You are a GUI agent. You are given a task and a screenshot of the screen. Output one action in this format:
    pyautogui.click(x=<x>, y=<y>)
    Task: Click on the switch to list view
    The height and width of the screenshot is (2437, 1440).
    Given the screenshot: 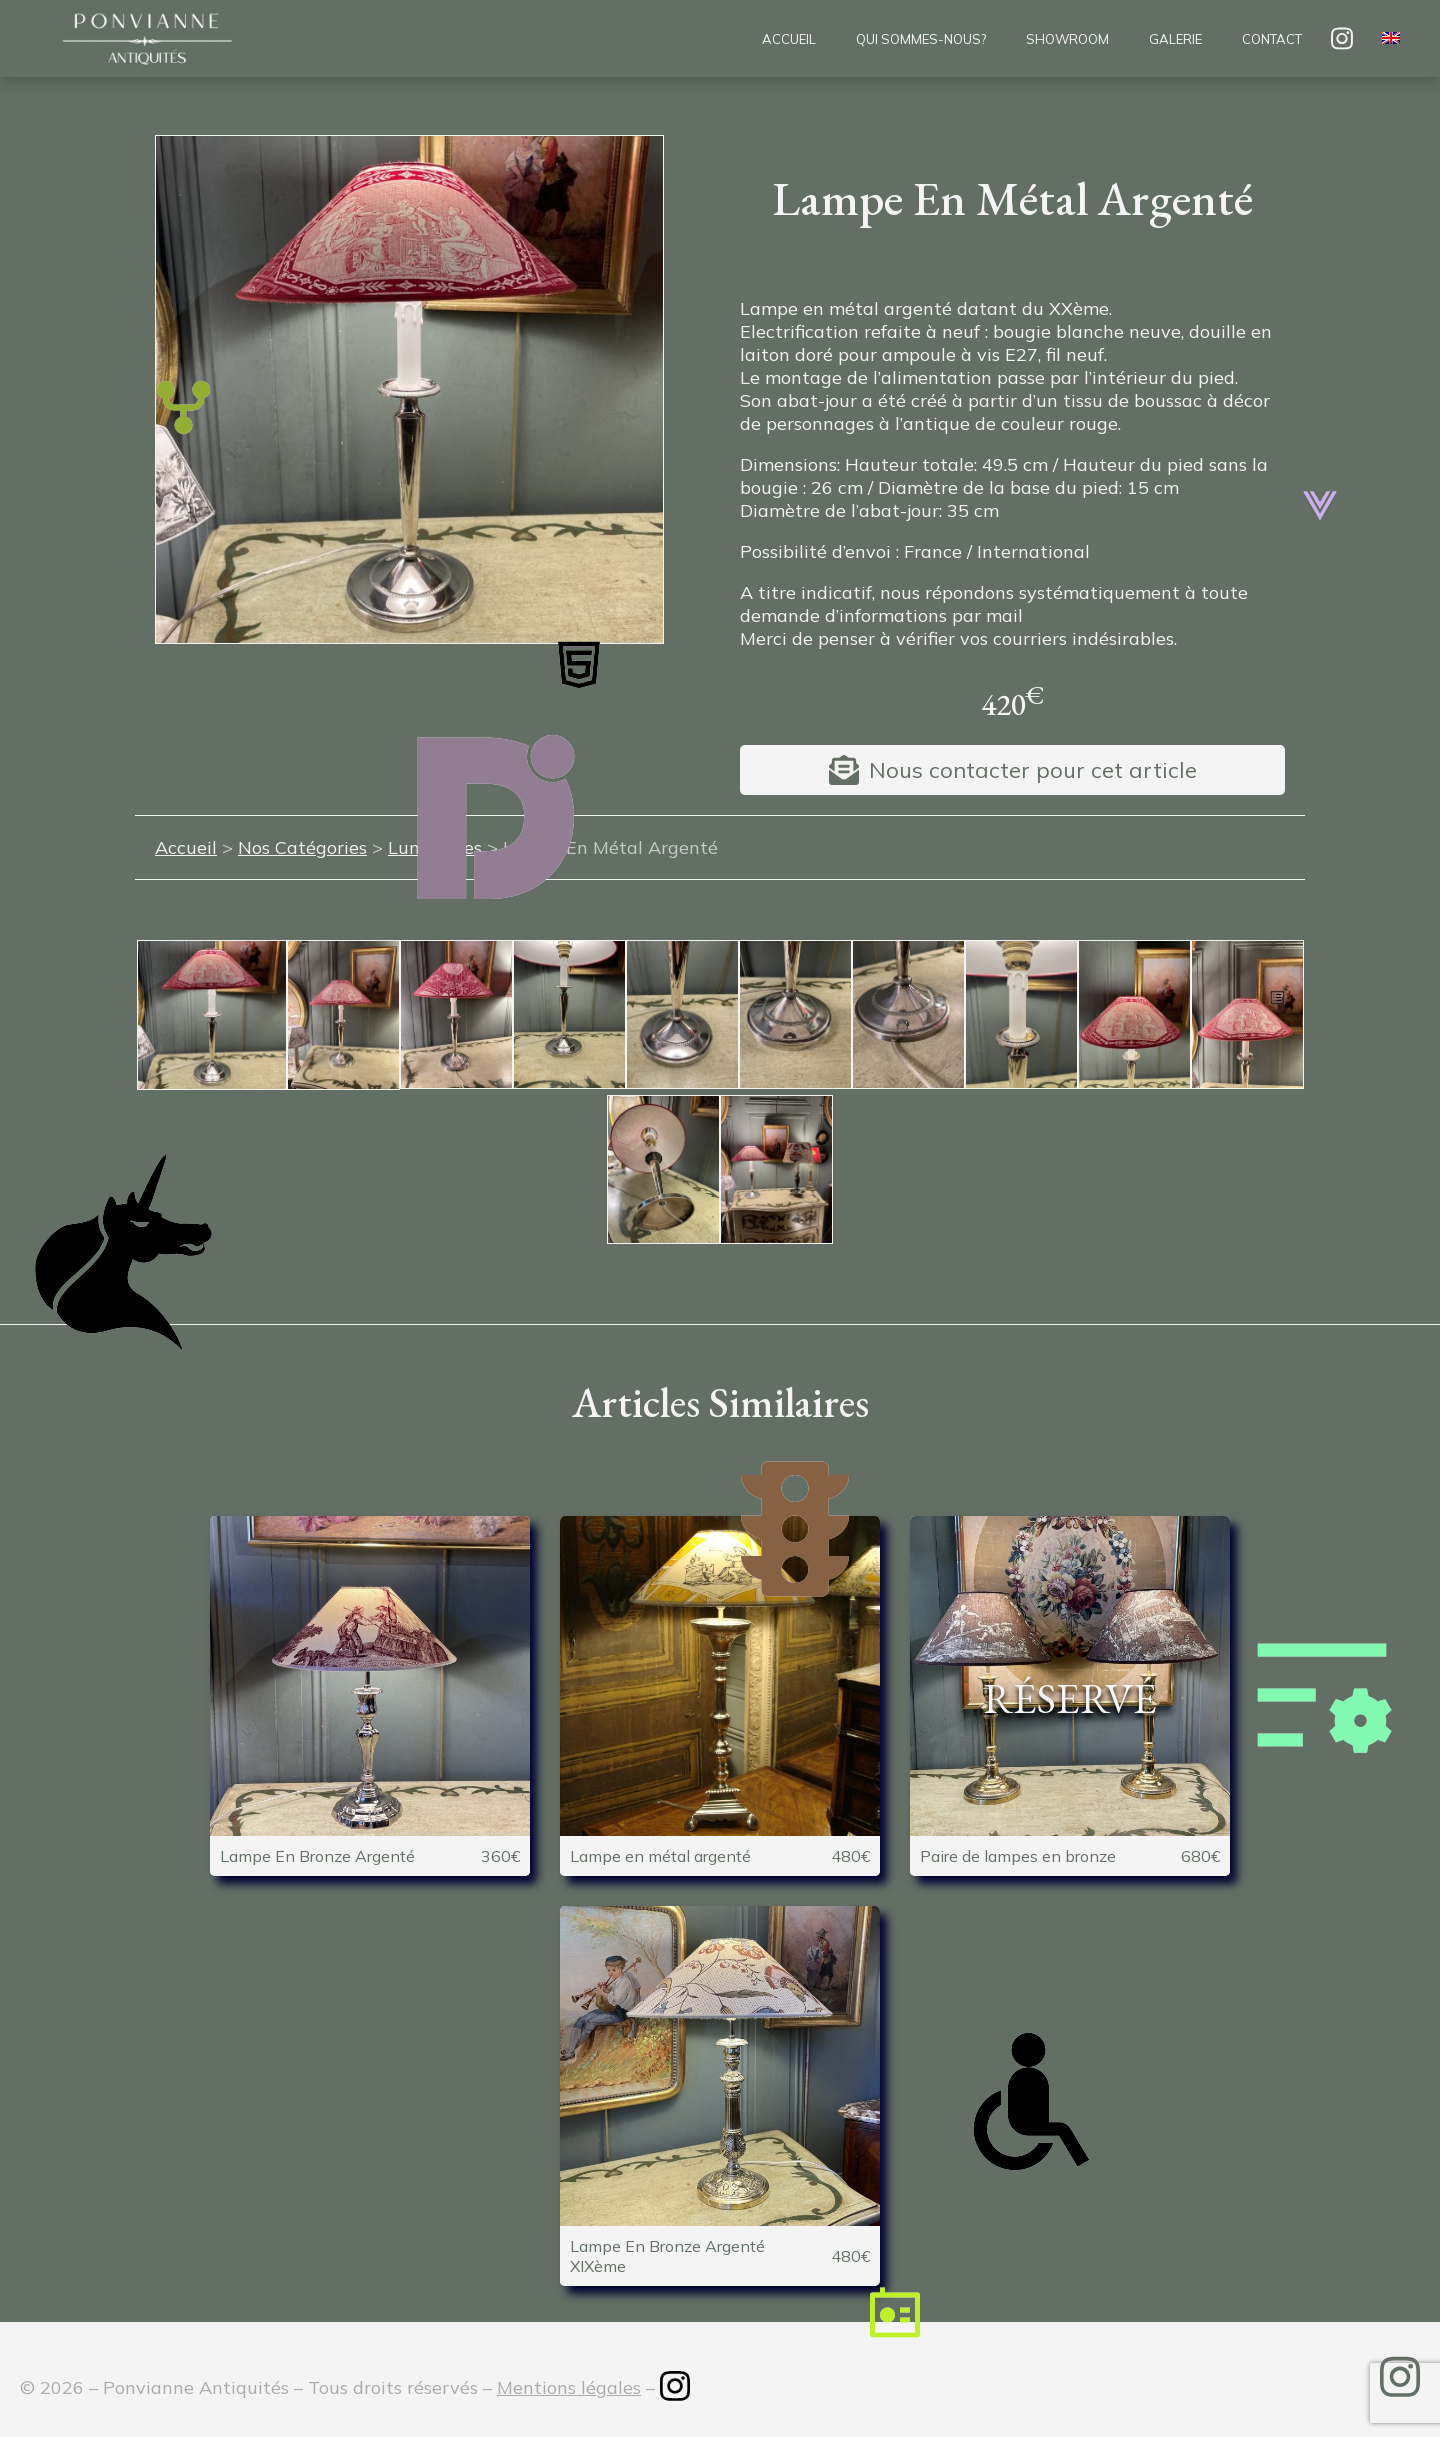 What is the action you would take?
    pyautogui.click(x=1277, y=997)
    